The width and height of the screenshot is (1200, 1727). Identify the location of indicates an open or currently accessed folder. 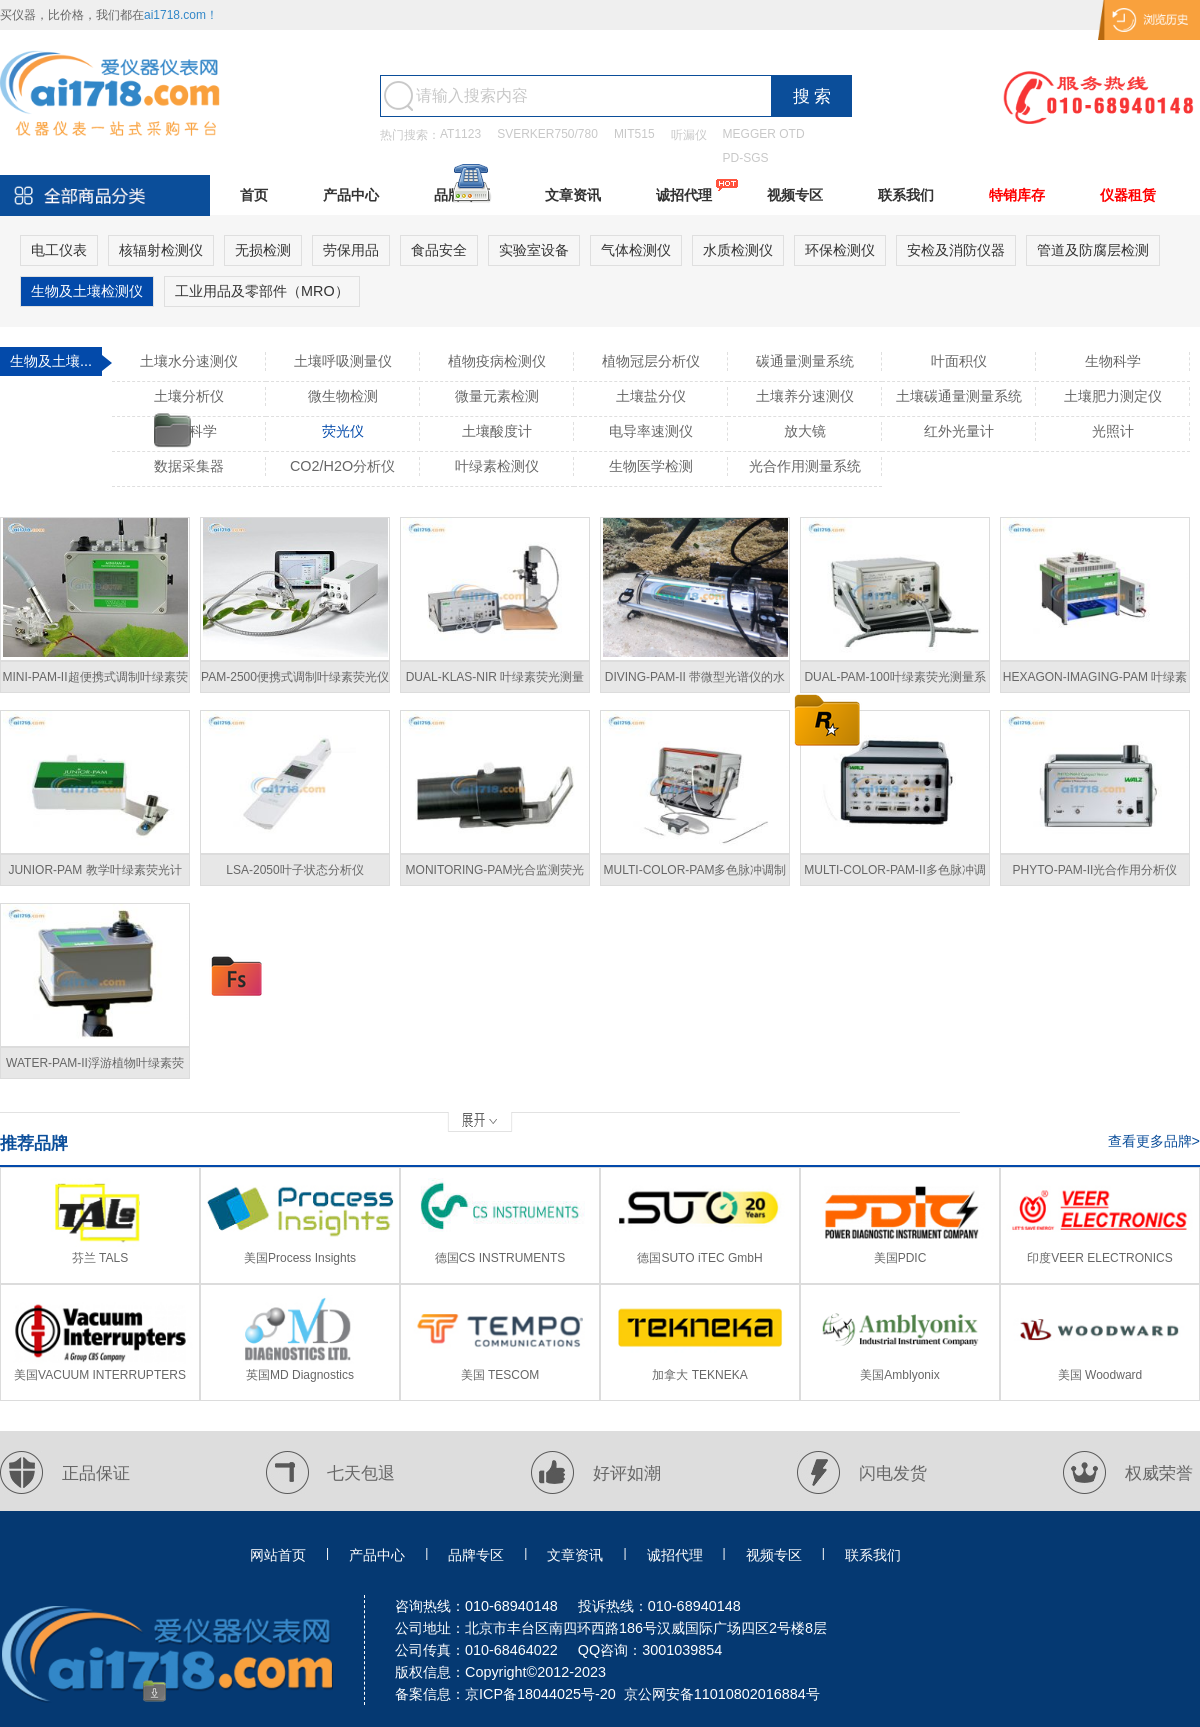
(172, 429).